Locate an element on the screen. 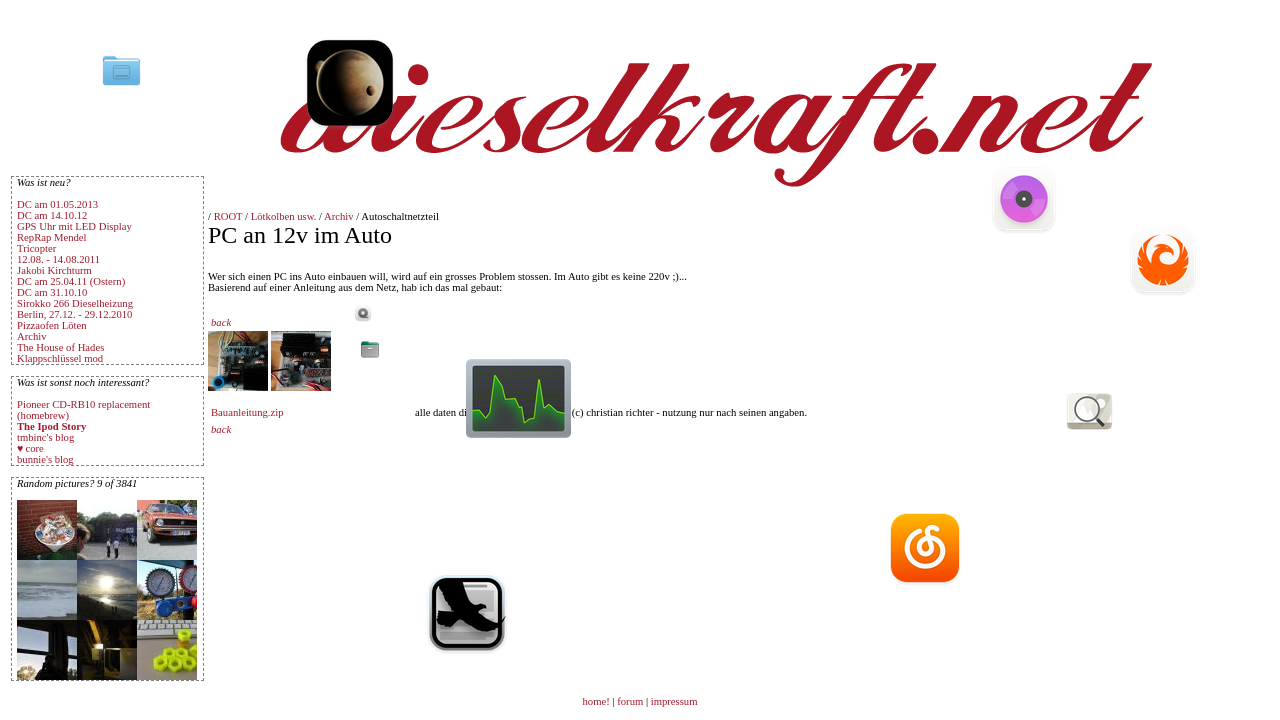 The height and width of the screenshot is (720, 1280). open eye of gnome image viewer is located at coordinates (1089, 411).